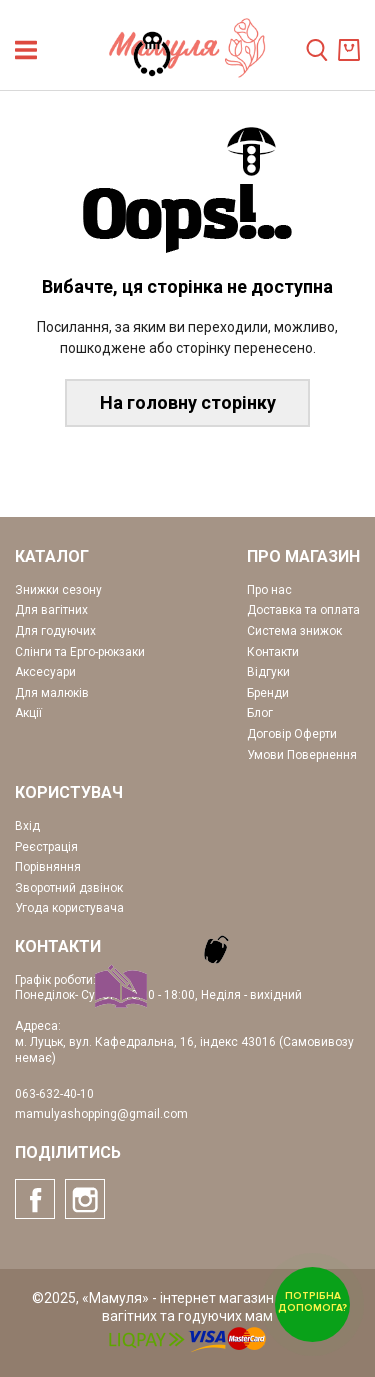 This screenshot has width=375, height=1377. What do you see at coordinates (251, 151) in the screenshot?
I see `game item or power-up mushroom` at bounding box center [251, 151].